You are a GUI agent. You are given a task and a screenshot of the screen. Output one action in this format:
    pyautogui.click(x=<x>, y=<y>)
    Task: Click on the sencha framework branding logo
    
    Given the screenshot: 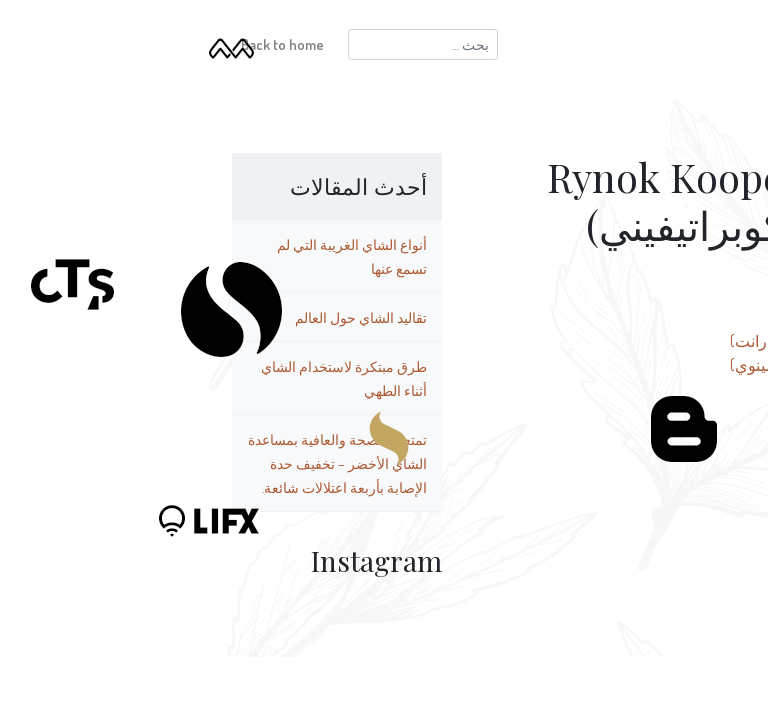 What is the action you would take?
    pyautogui.click(x=389, y=438)
    